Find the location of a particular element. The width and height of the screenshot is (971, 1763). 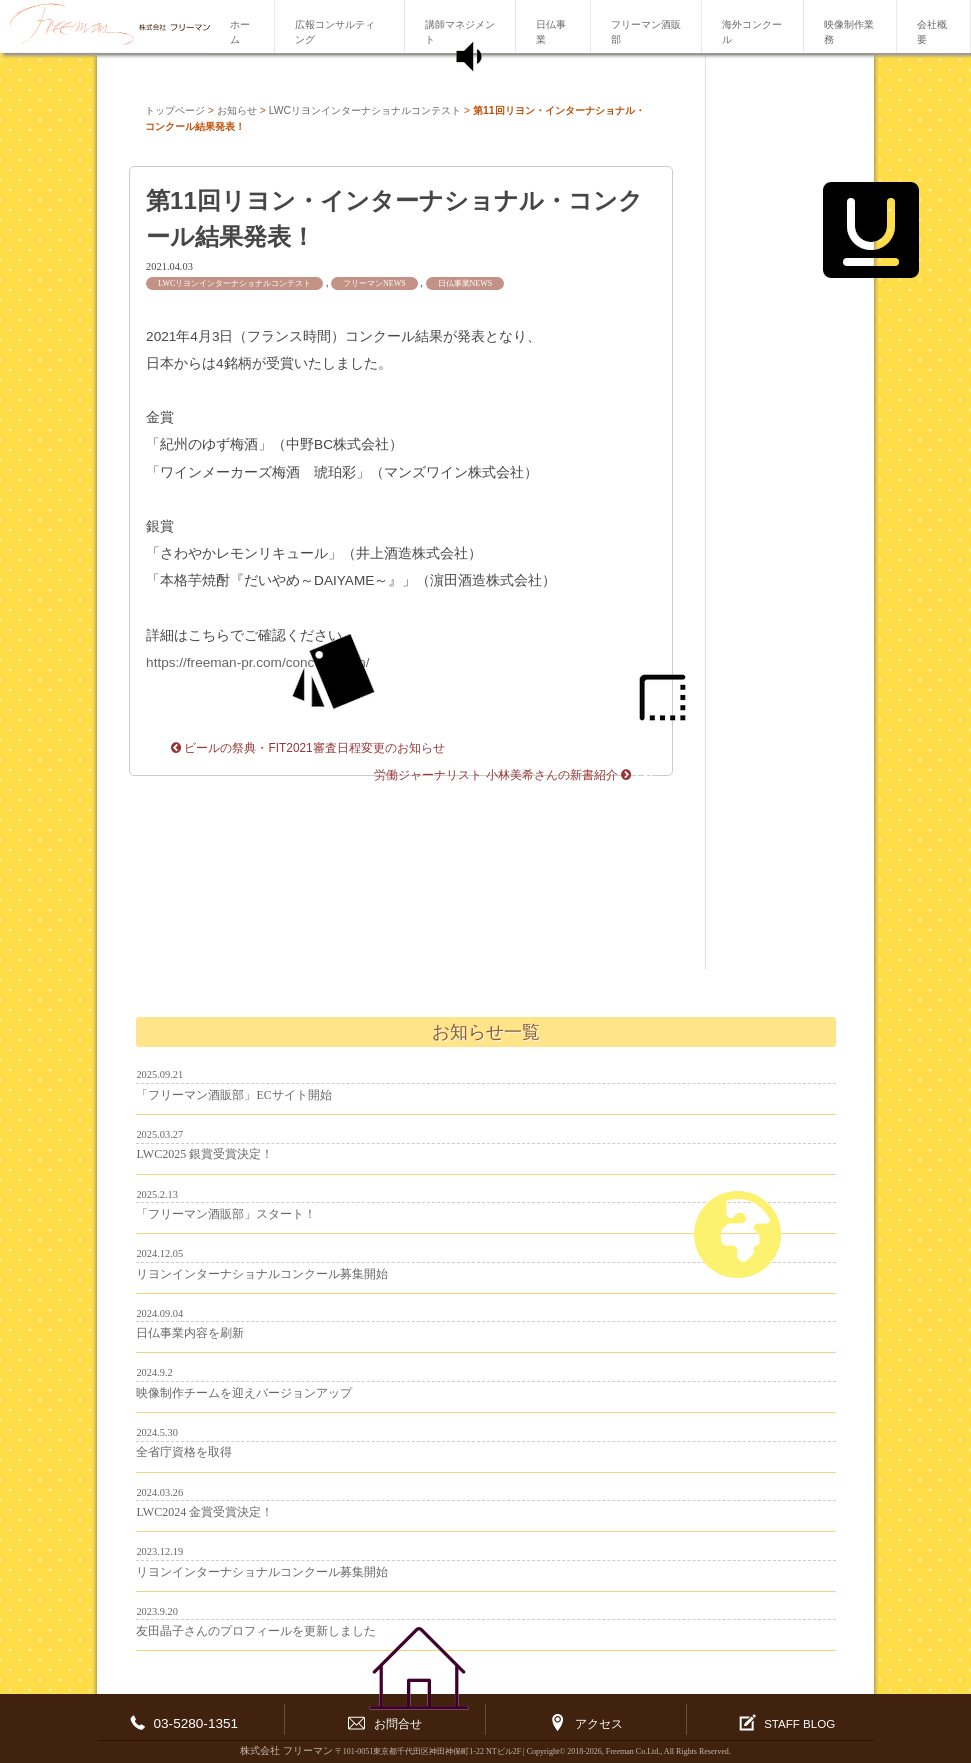

navigate to home screen is located at coordinates (419, 1670).